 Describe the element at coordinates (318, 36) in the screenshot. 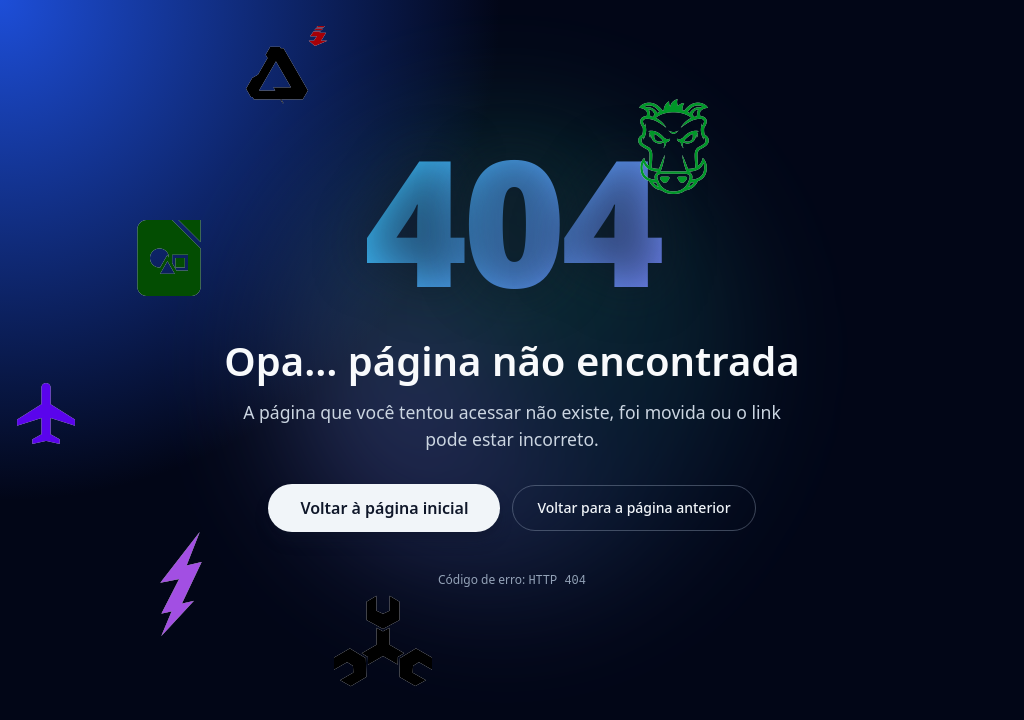

I see `rolldown bundler logo` at that location.